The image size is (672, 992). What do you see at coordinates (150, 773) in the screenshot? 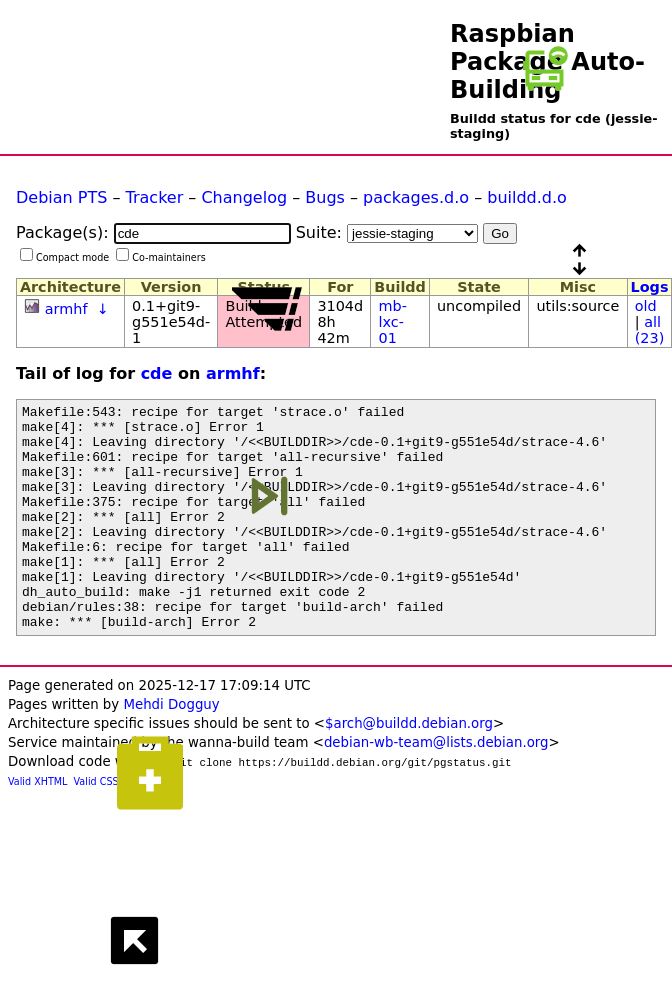
I see `access medical records or patient files` at bounding box center [150, 773].